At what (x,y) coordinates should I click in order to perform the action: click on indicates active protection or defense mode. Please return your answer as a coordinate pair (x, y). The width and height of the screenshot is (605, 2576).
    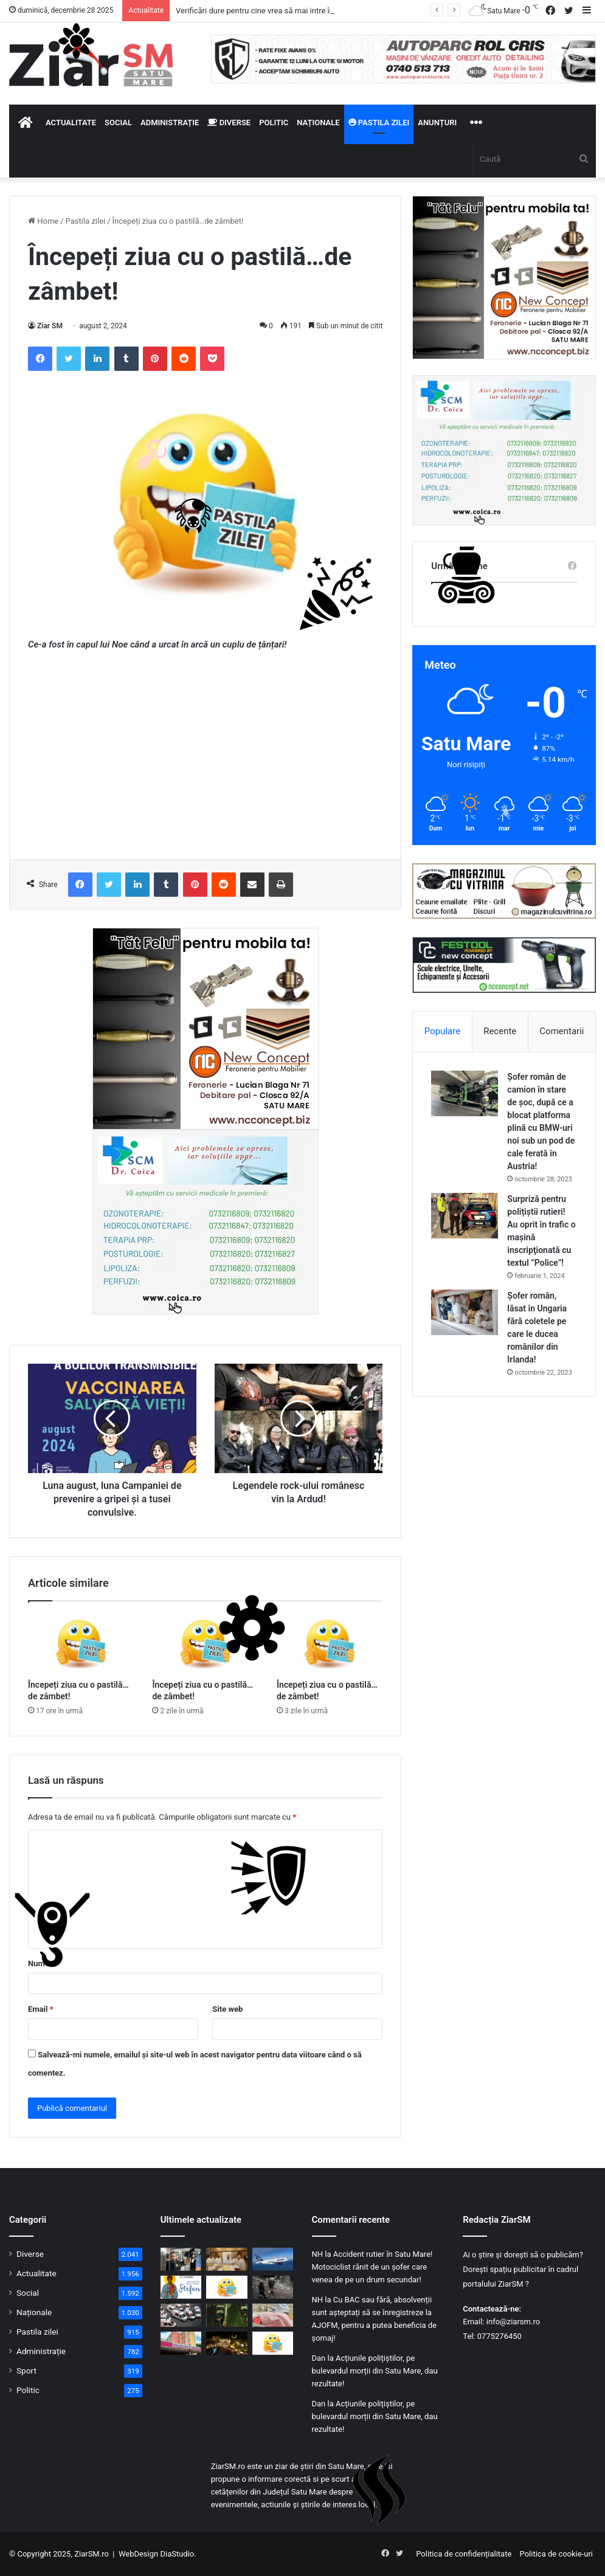
    Looking at the image, I should click on (269, 1877).